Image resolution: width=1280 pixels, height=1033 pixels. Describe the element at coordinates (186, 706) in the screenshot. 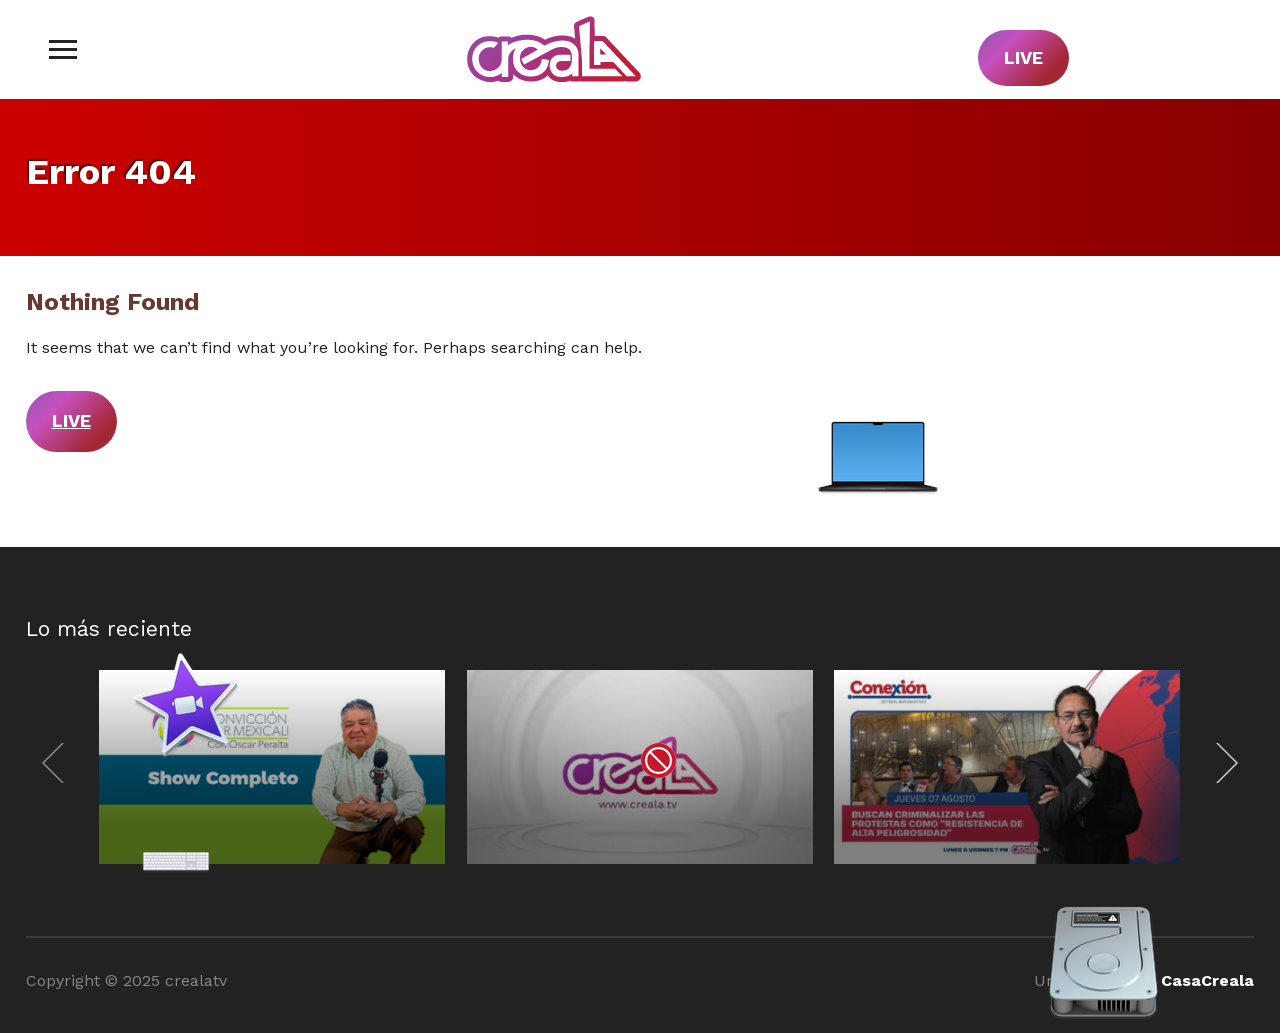

I see `open iMovie video editing application` at that location.